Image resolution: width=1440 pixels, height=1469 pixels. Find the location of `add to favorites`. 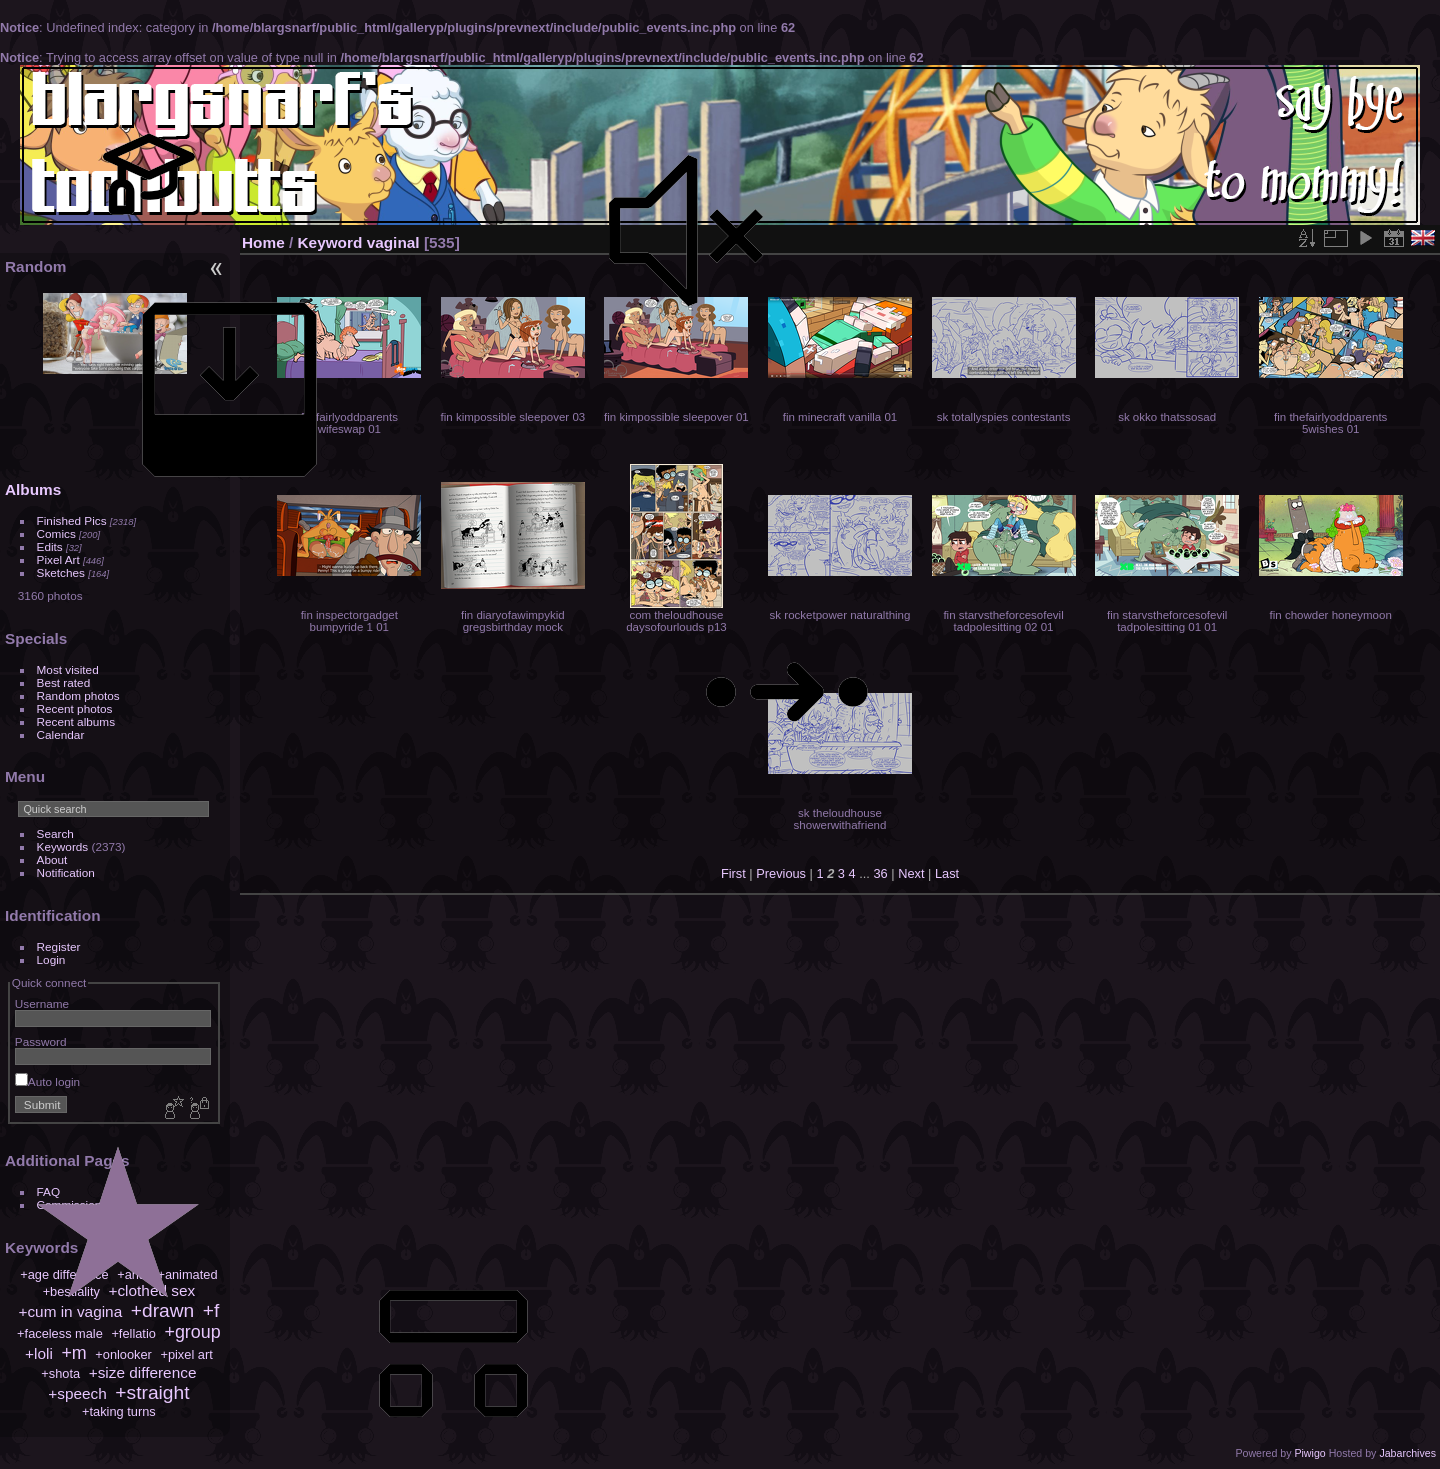

add to favorites is located at coordinates (118, 1222).